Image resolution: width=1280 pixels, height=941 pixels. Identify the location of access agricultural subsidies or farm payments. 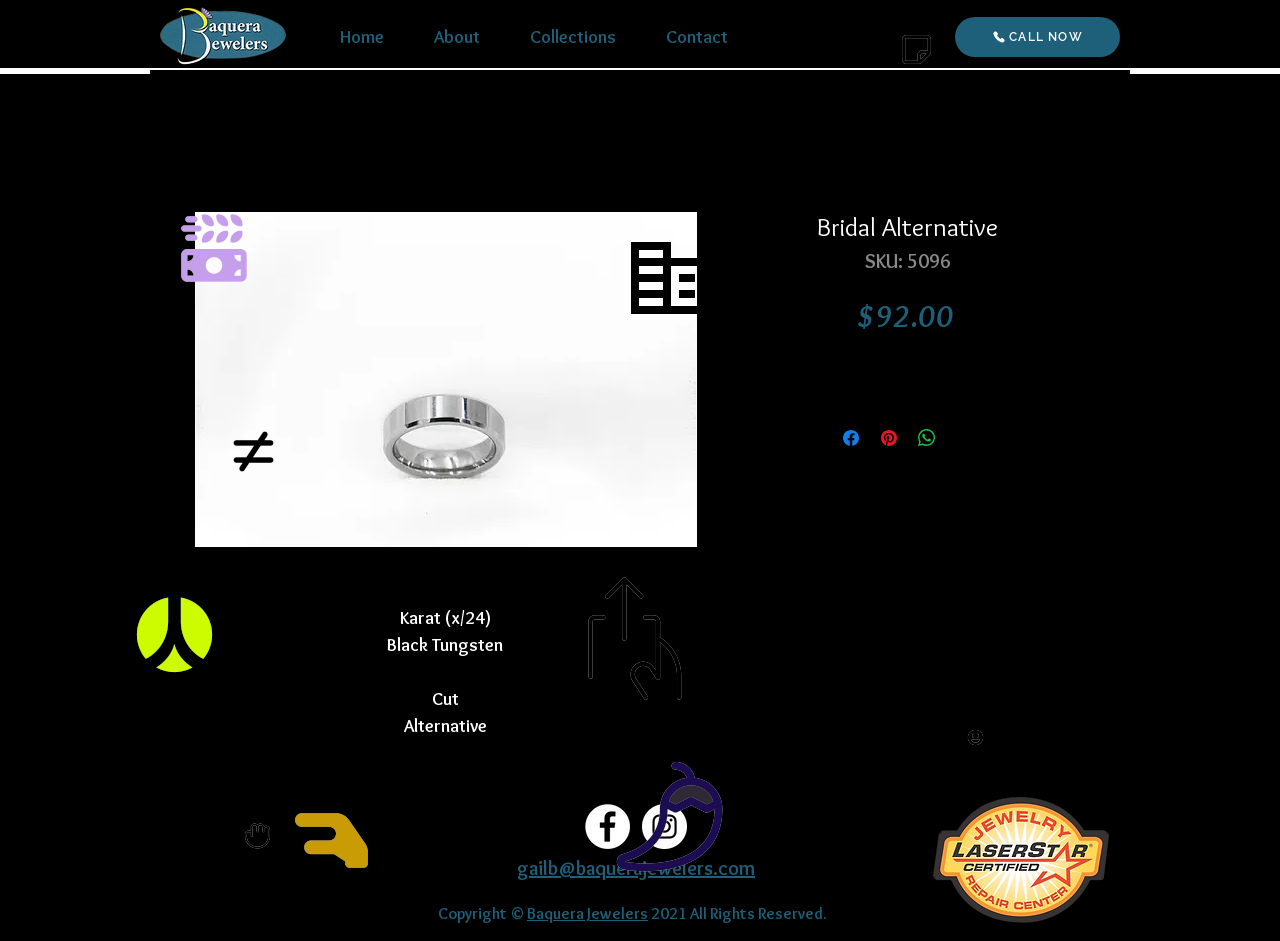
(214, 249).